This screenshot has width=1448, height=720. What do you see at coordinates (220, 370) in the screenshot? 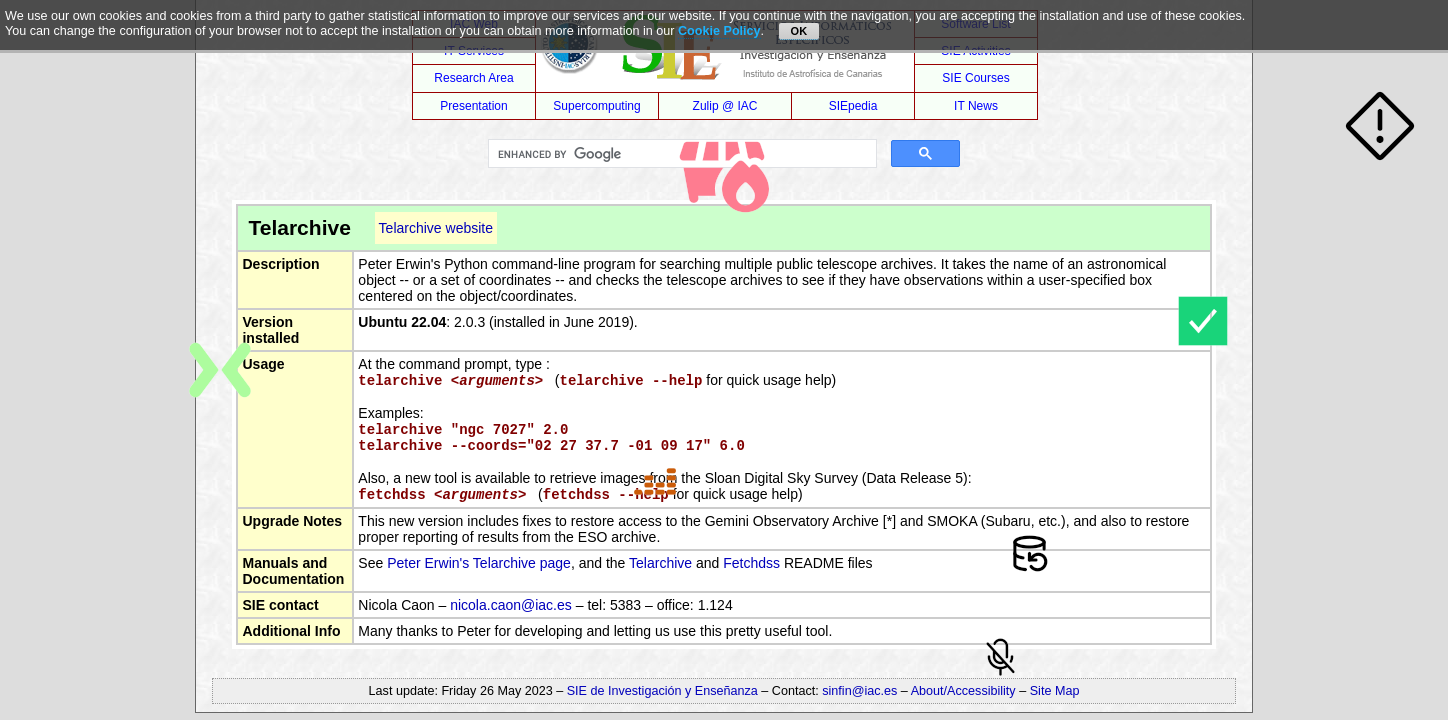
I see `mixer streaming platform logo` at bounding box center [220, 370].